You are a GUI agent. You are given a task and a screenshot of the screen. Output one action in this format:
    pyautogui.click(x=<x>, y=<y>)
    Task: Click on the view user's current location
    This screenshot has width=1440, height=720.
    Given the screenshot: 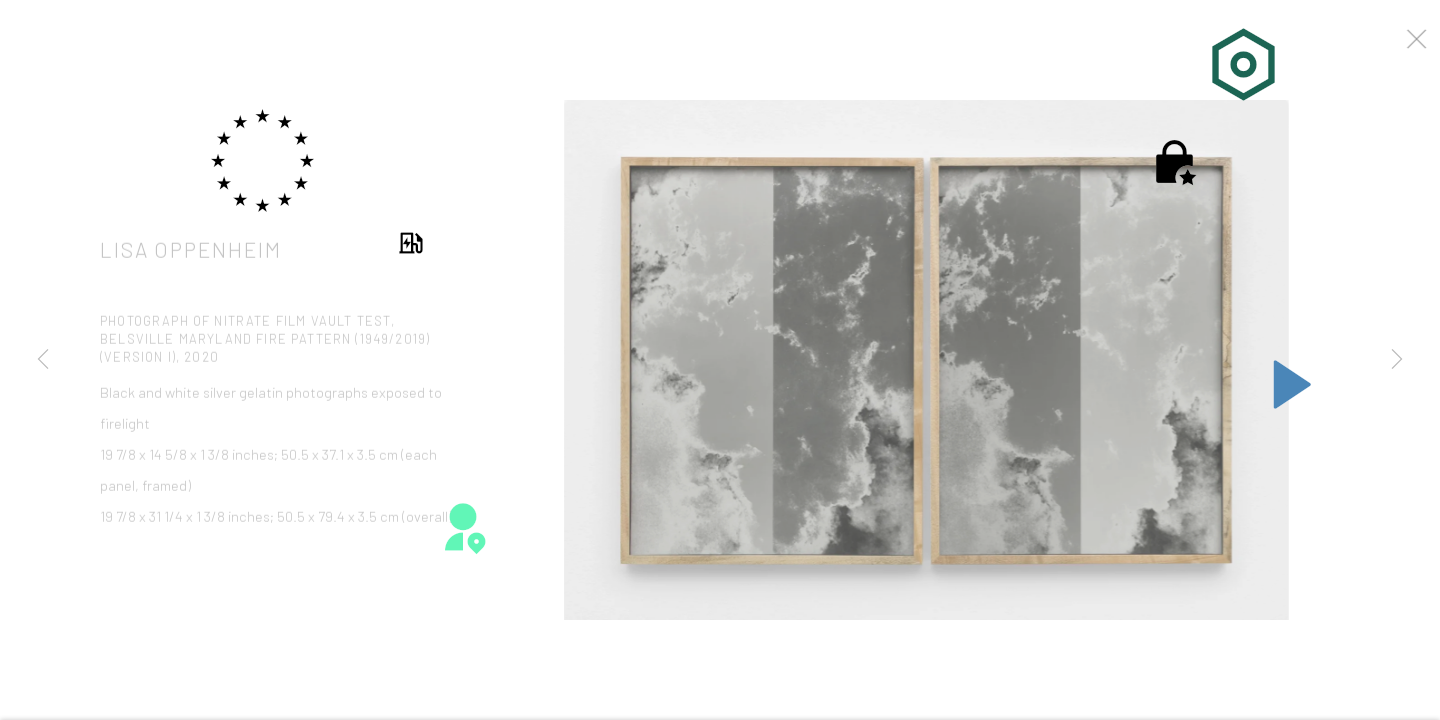 What is the action you would take?
    pyautogui.click(x=463, y=528)
    